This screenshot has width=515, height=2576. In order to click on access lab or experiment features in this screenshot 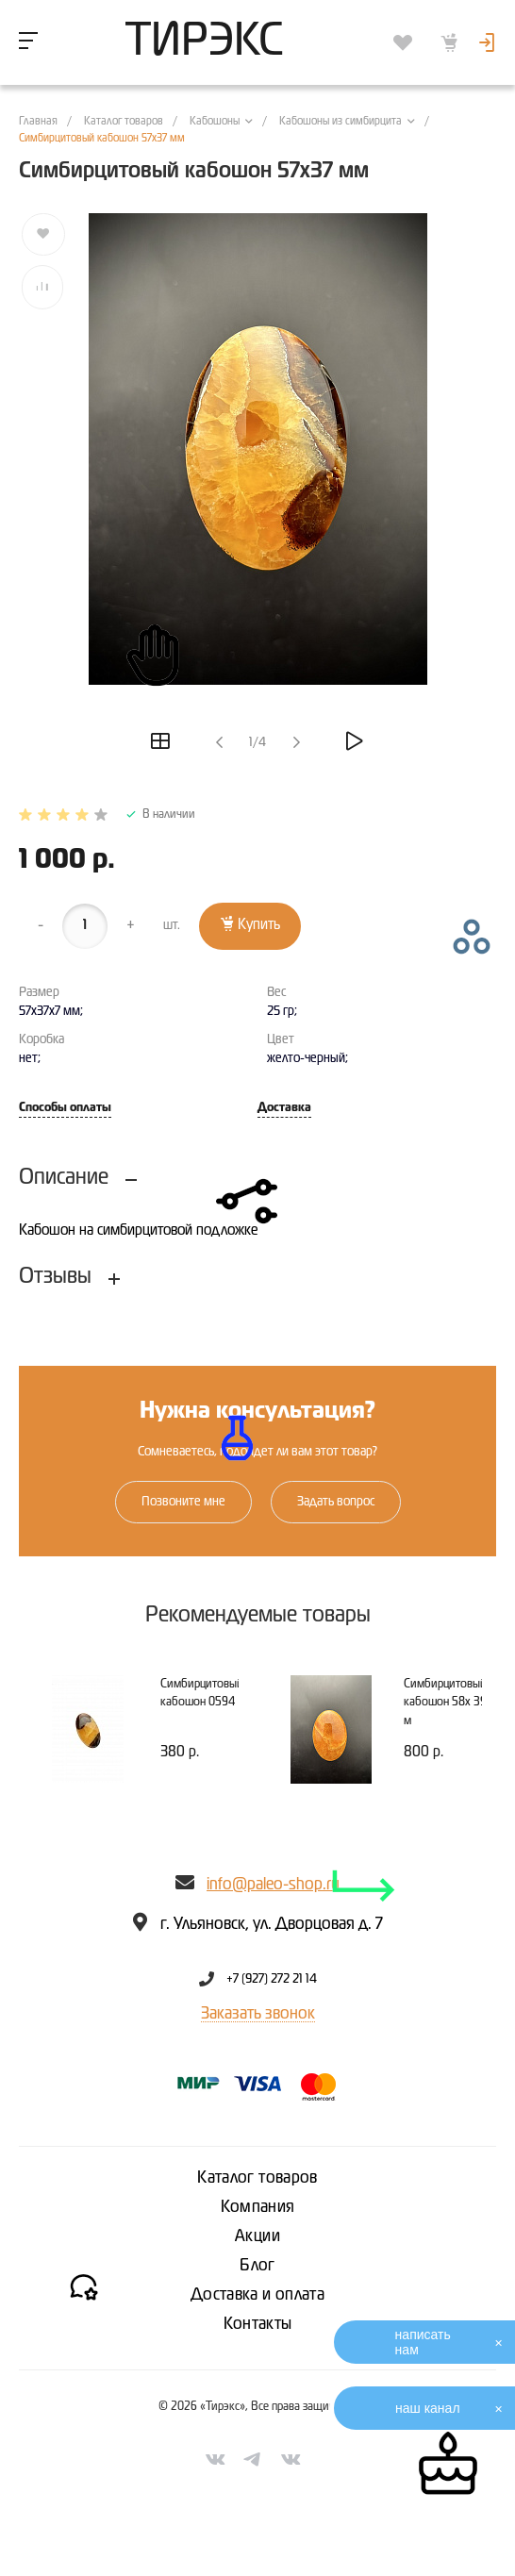, I will do `click(237, 1438)`.